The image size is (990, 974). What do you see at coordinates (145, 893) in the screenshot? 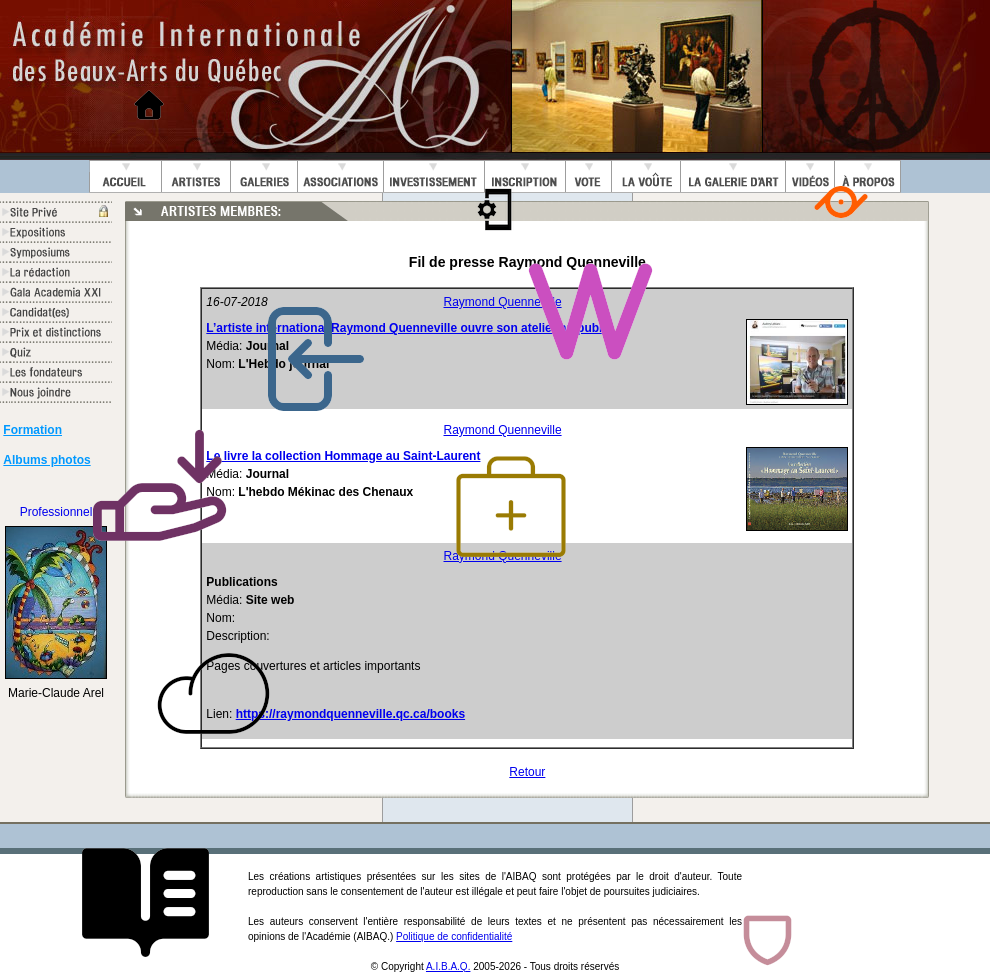
I see `open reading mode or e-reader` at bounding box center [145, 893].